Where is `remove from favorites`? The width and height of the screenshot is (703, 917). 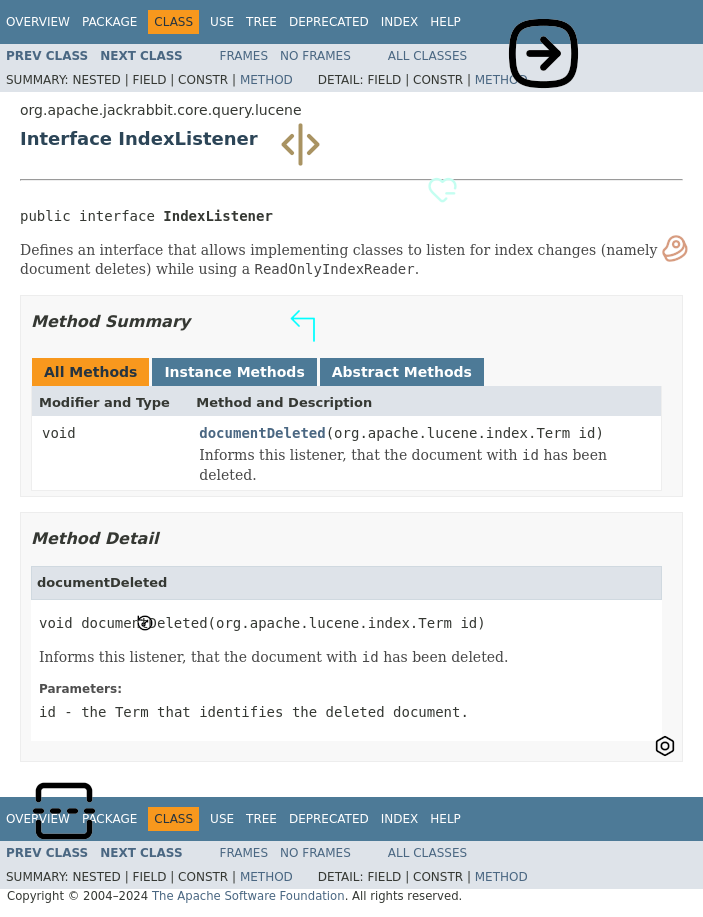 remove from favorites is located at coordinates (442, 189).